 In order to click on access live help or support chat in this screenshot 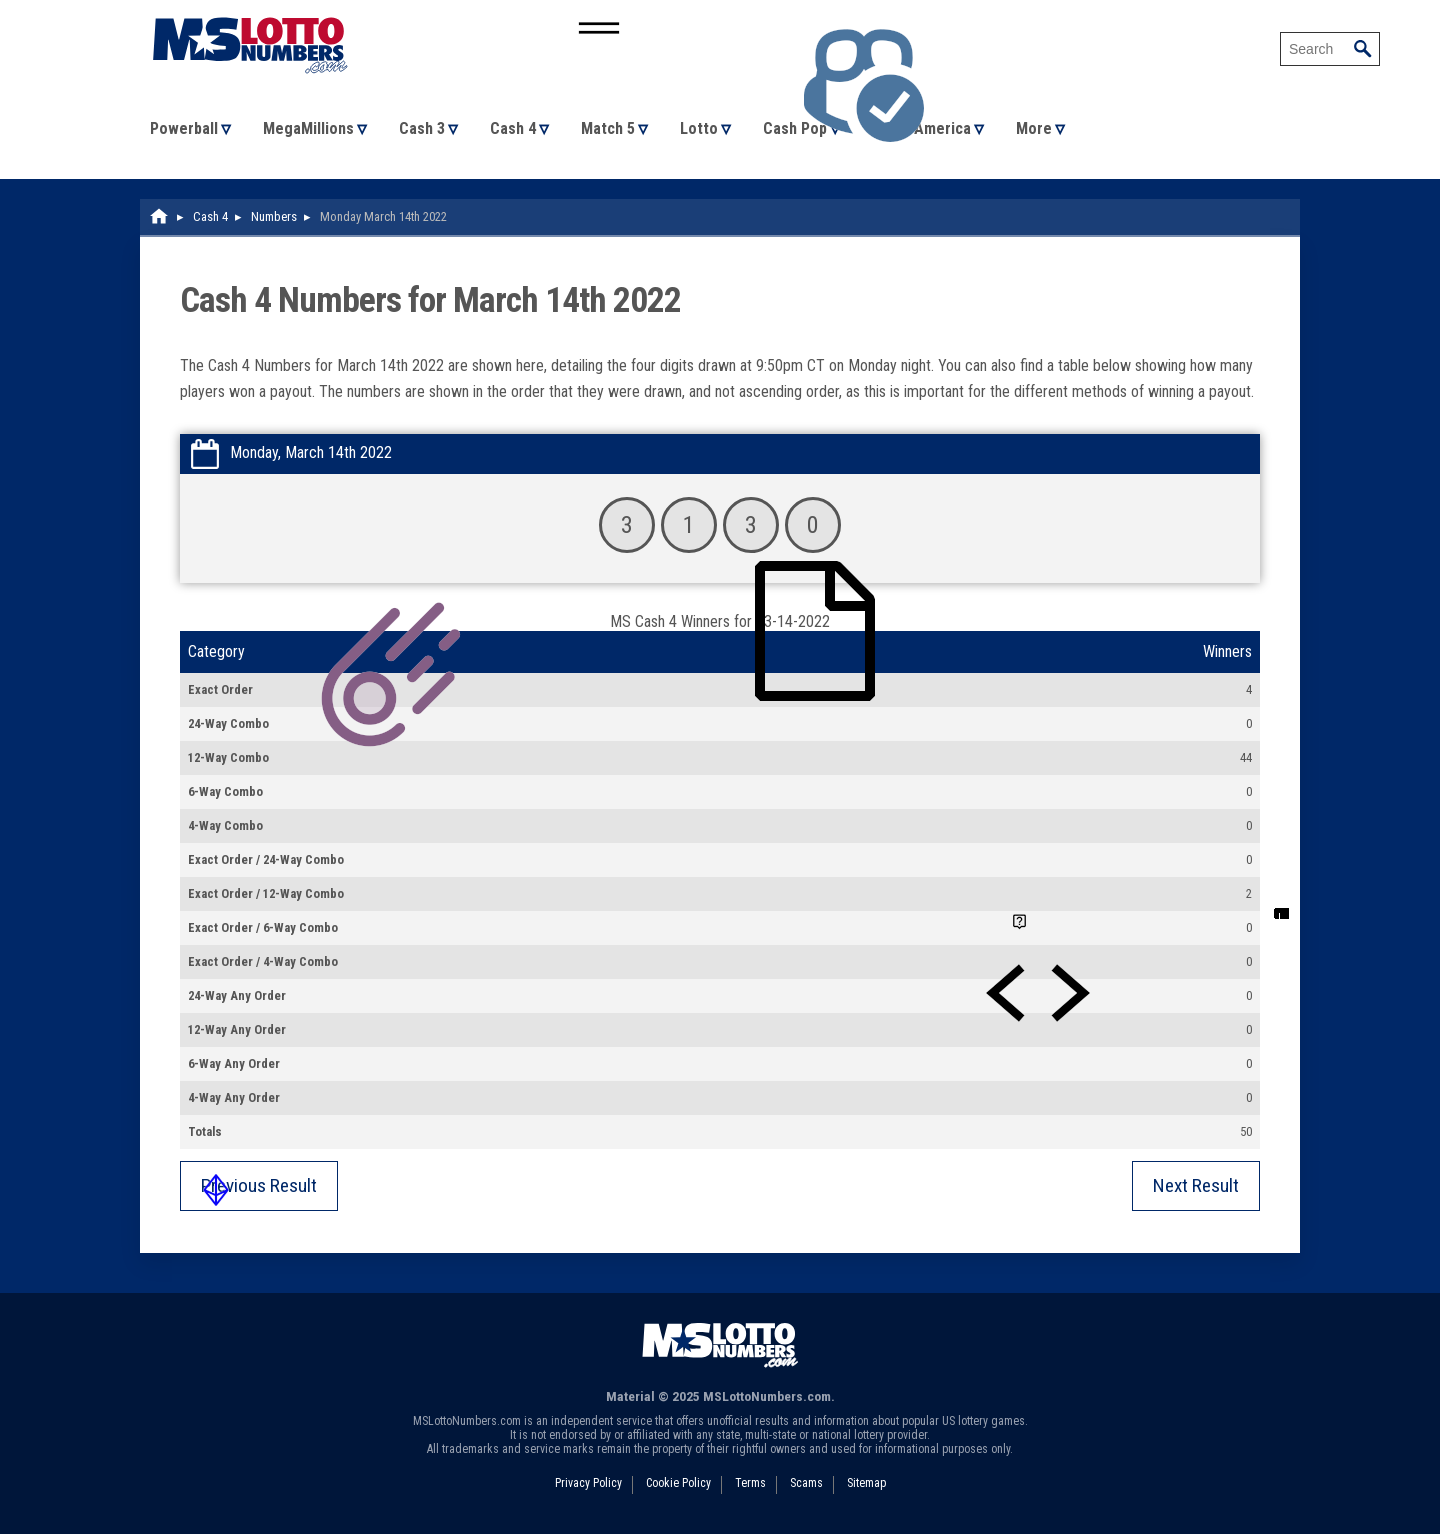, I will do `click(1019, 921)`.